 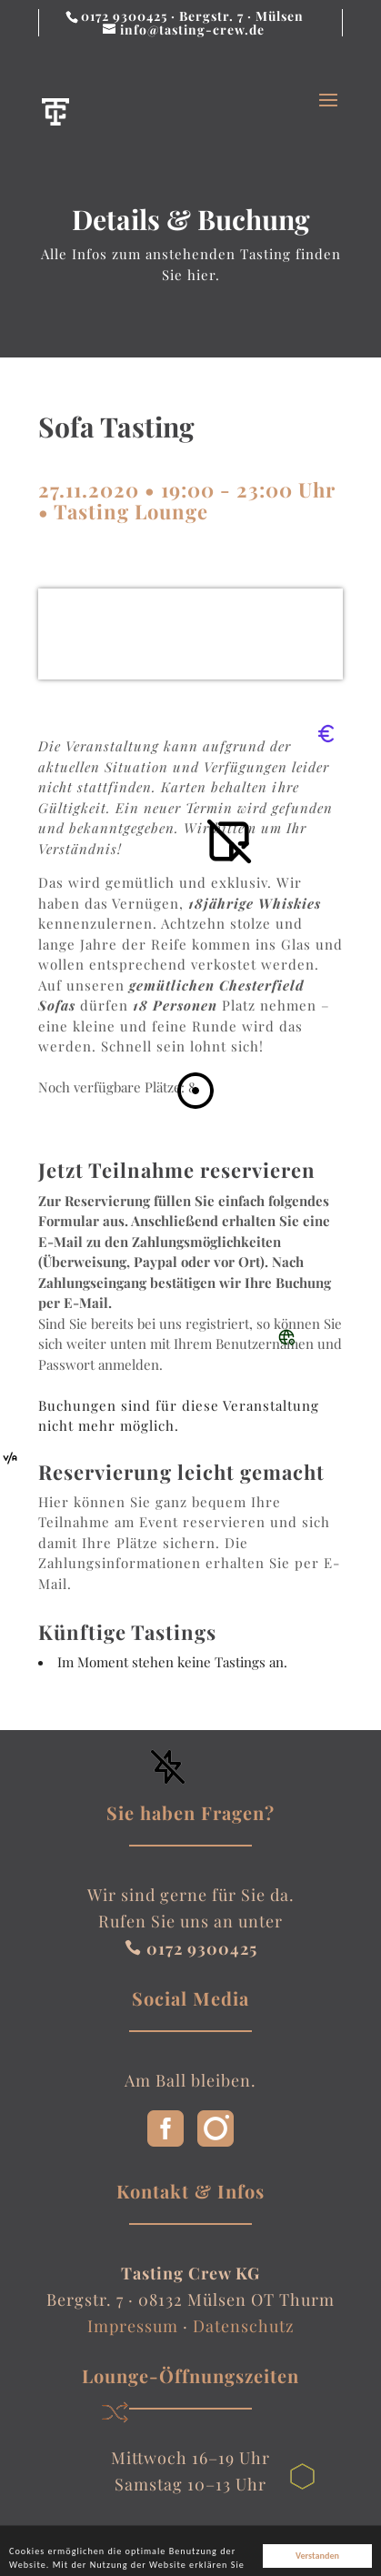 What do you see at coordinates (286, 1337) in the screenshot?
I see `view location on world map` at bounding box center [286, 1337].